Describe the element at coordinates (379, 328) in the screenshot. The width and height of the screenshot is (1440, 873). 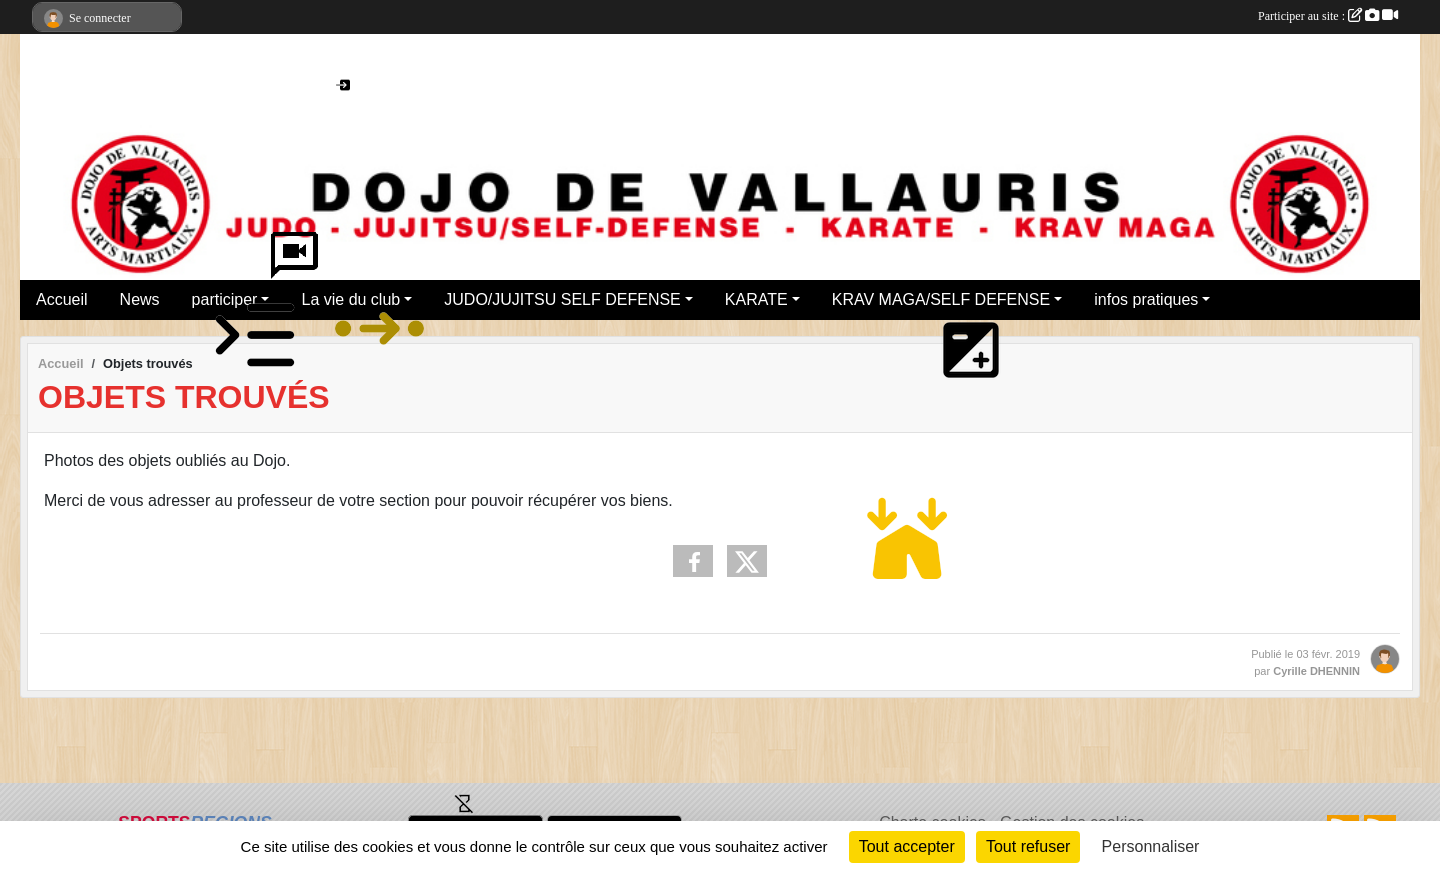
I see `open citymapper for transit directions` at that location.